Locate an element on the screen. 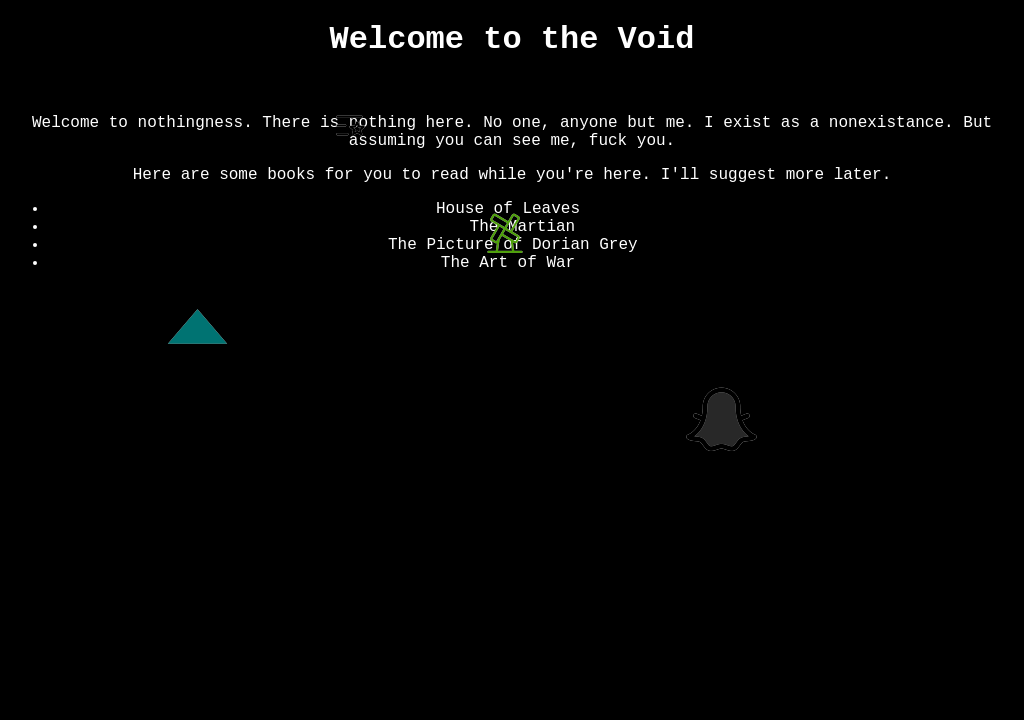 The image size is (1024, 720). collapse an expanded section or menu is located at coordinates (197, 326).